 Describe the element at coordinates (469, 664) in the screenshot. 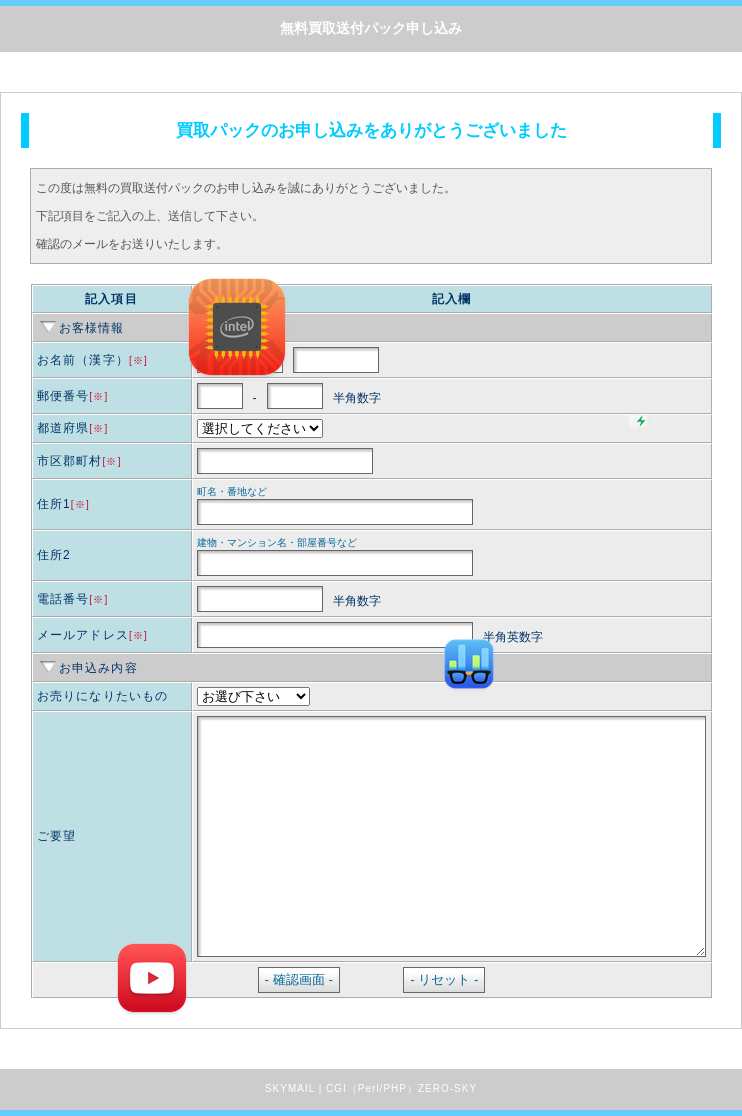

I see `open geekbench to benchmark device performance` at that location.